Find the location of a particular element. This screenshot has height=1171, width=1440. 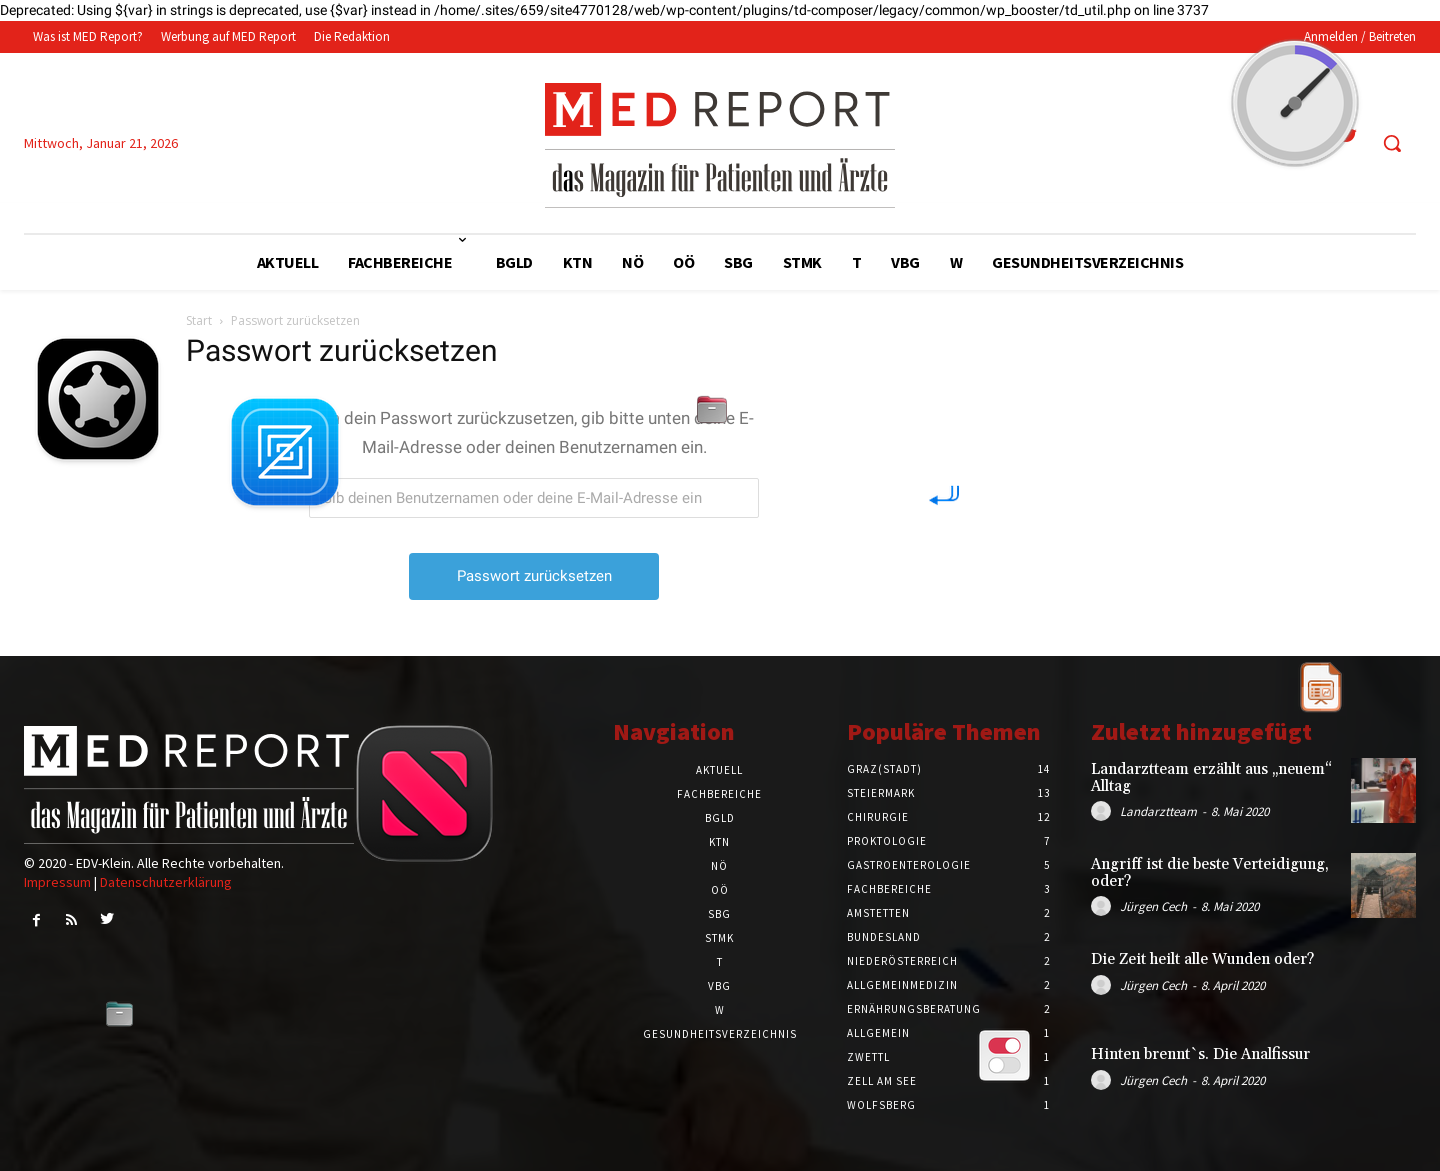

open gnome tweaks settings is located at coordinates (1004, 1055).